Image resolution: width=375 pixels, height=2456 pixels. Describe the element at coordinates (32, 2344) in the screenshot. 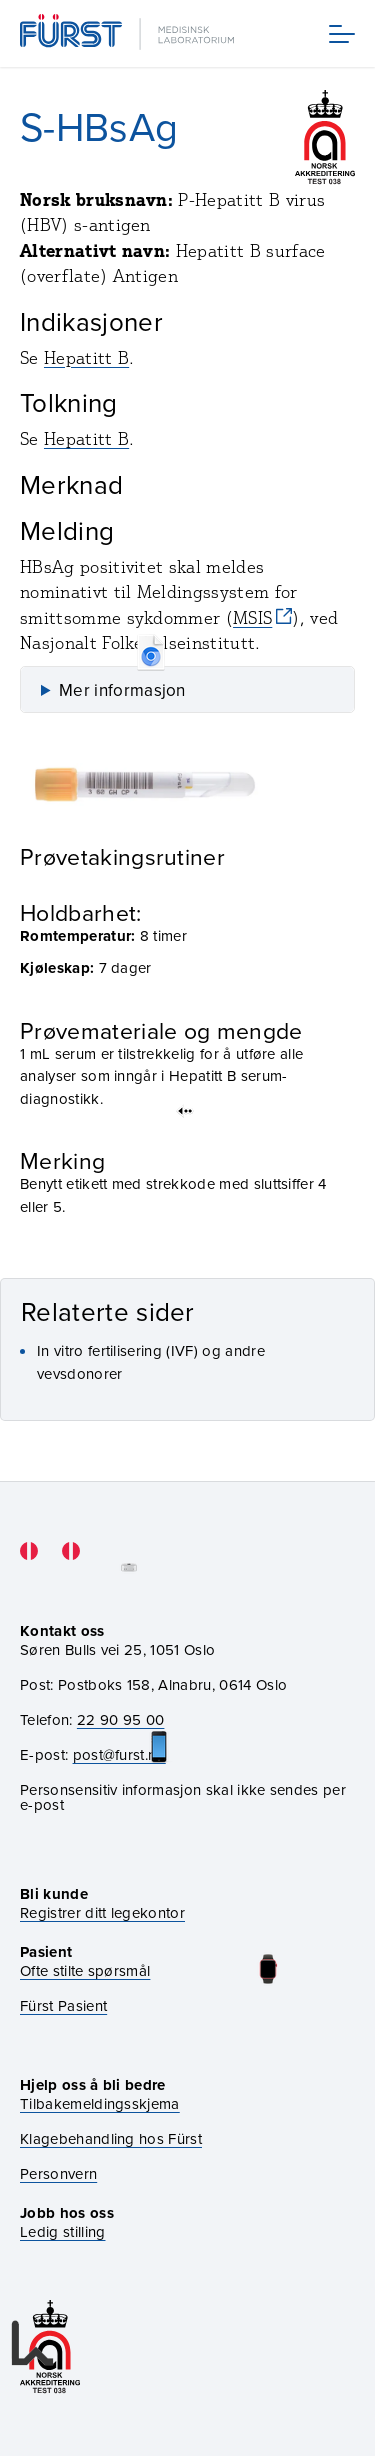

I see `launch the nibbles snake game` at that location.